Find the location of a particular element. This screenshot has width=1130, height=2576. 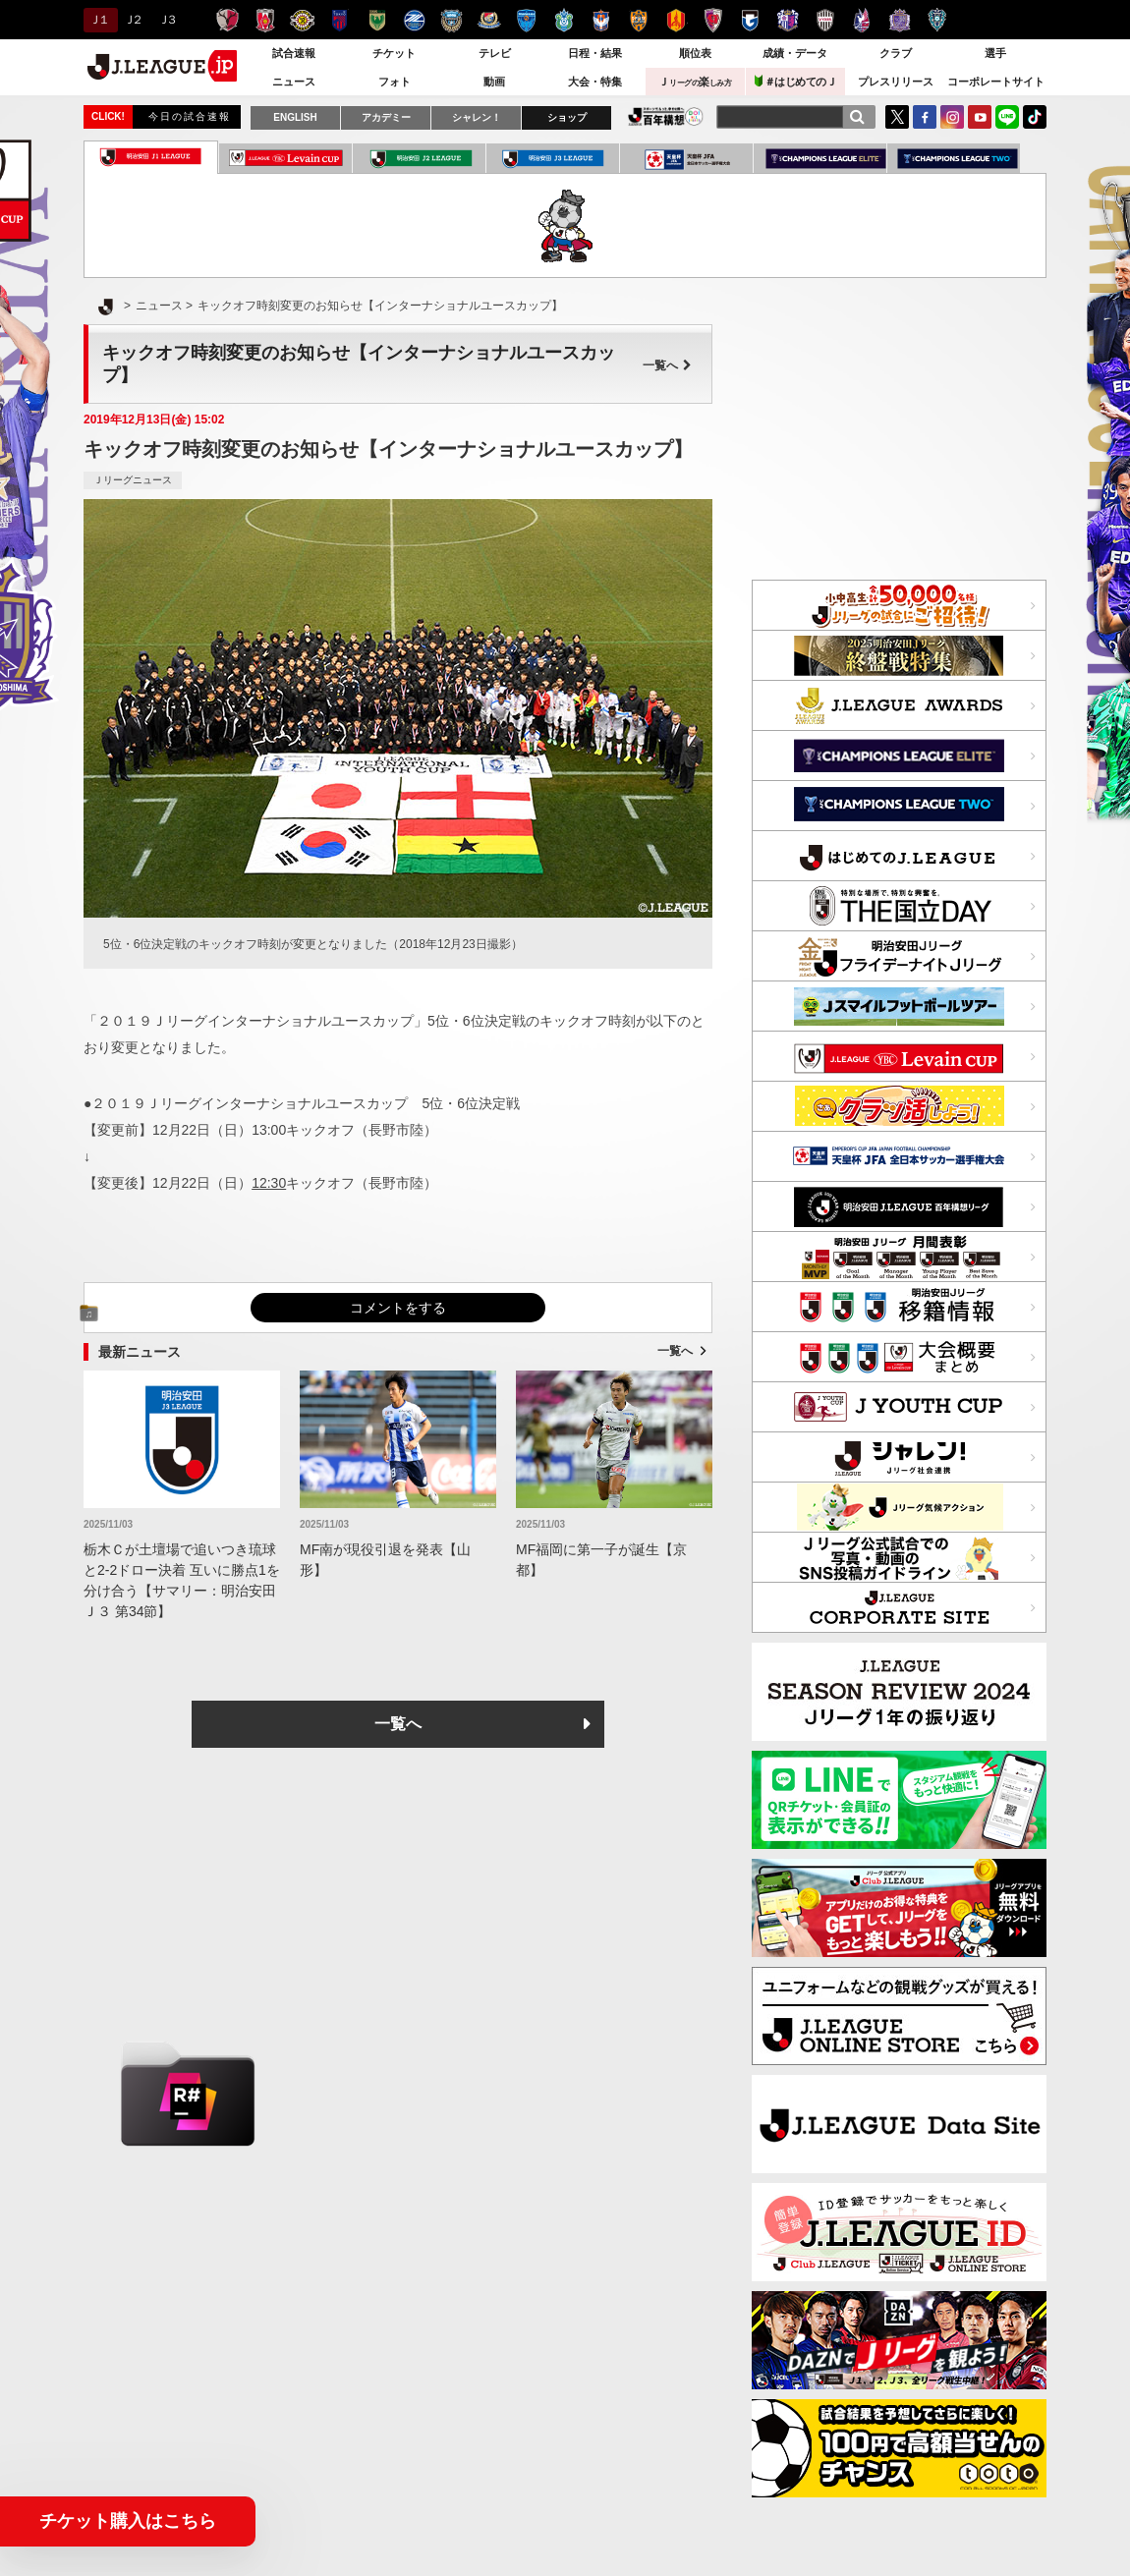

open your music folder is located at coordinates (88, 1313).